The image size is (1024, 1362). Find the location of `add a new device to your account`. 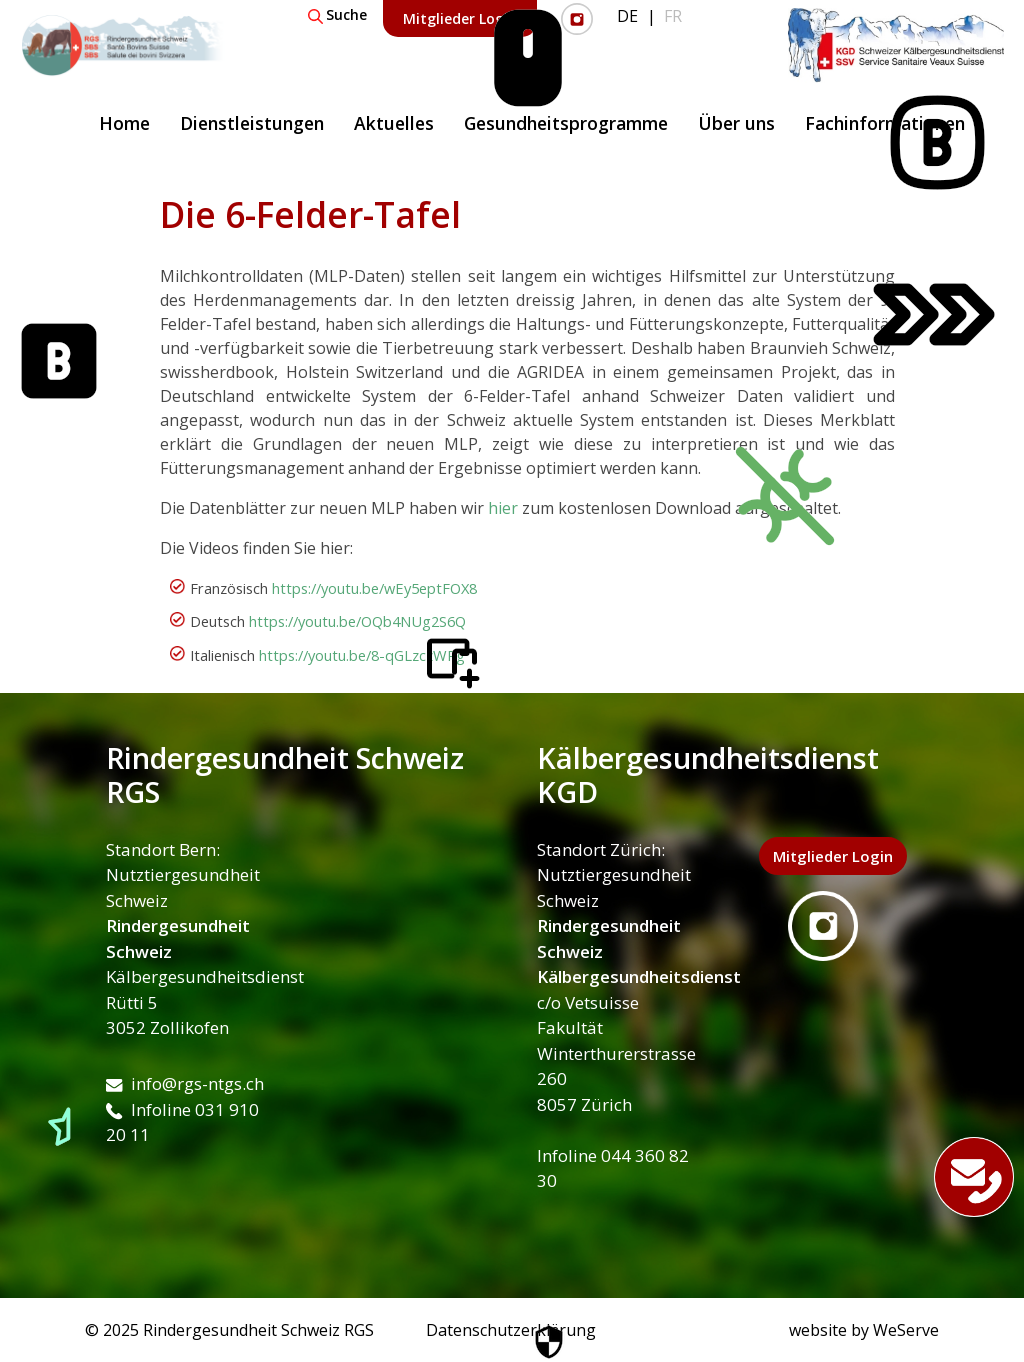

add a new device to your account is located at coordinates (452, 661).